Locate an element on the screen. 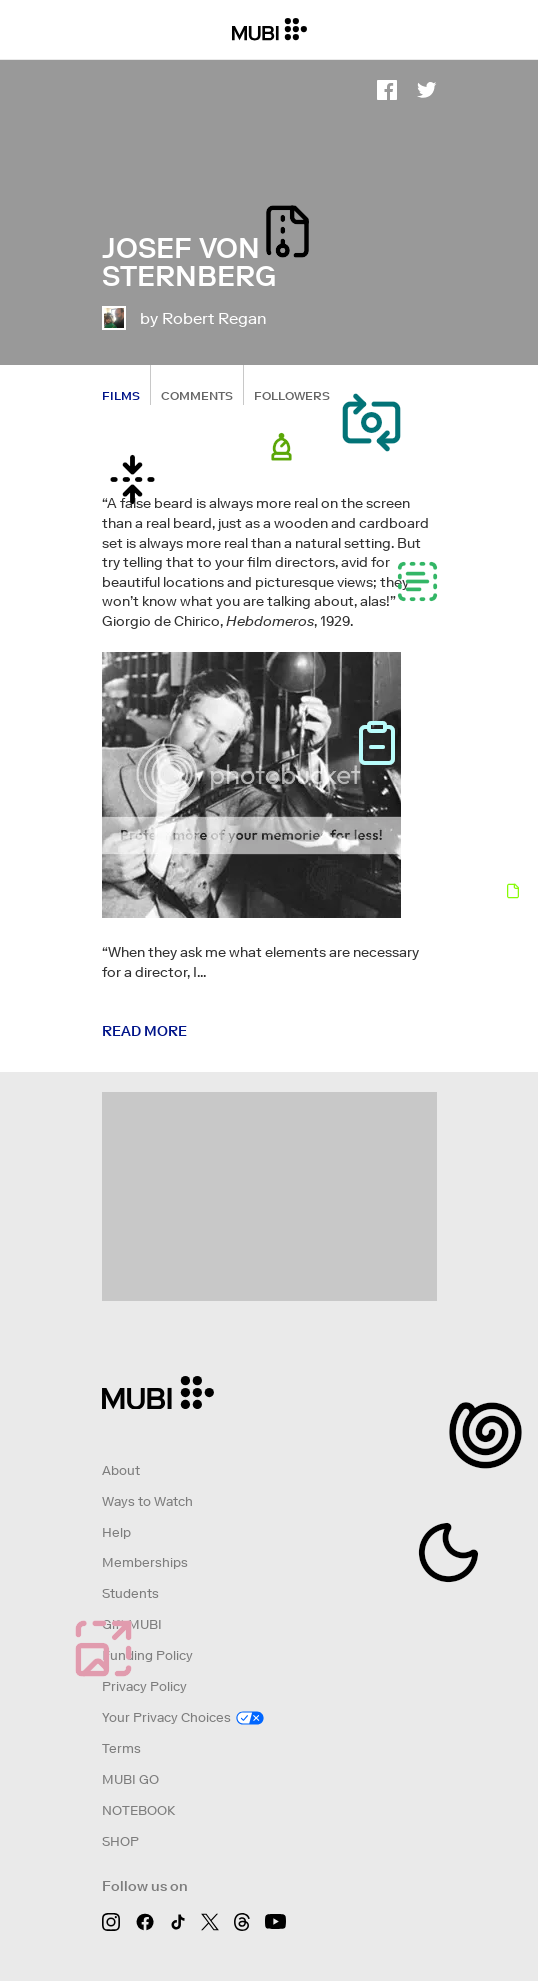 This screenshot has height=1981, width=538. open a compressed or zipped file is located at coordinates (287, 231).